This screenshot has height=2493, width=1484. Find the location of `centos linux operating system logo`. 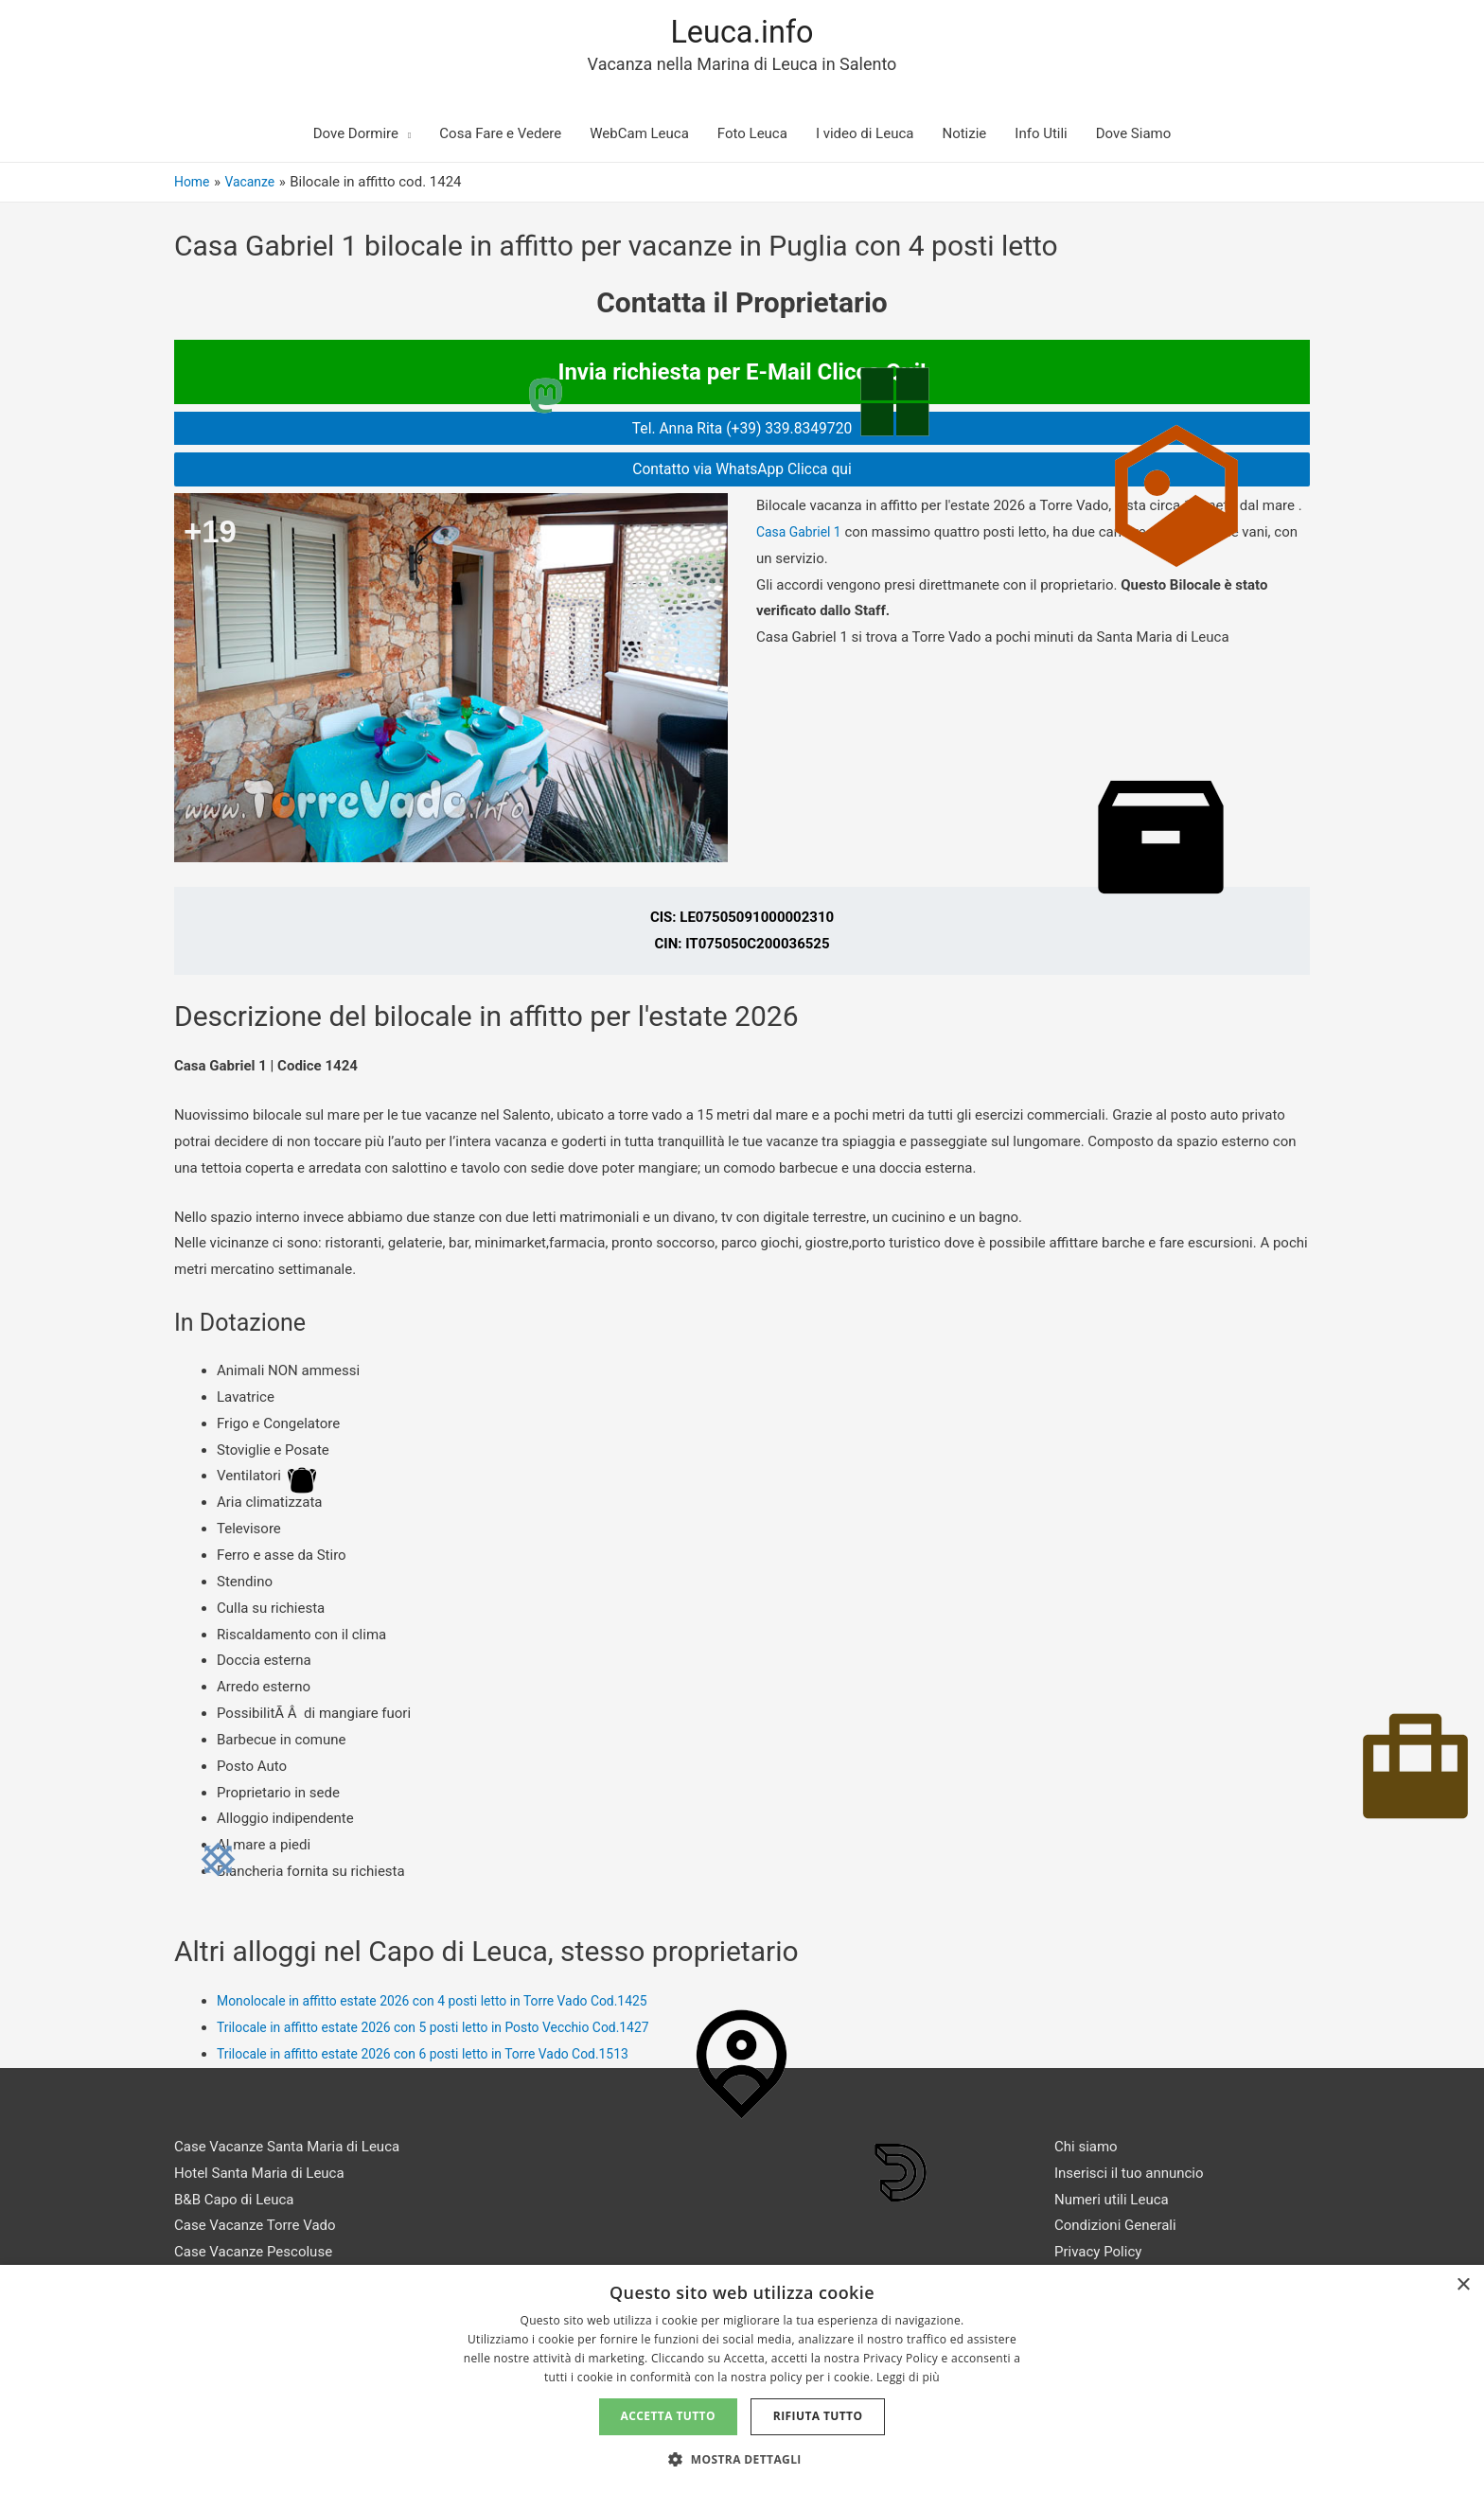

centos linux operating system logo is located at coordinates (218, 1859).